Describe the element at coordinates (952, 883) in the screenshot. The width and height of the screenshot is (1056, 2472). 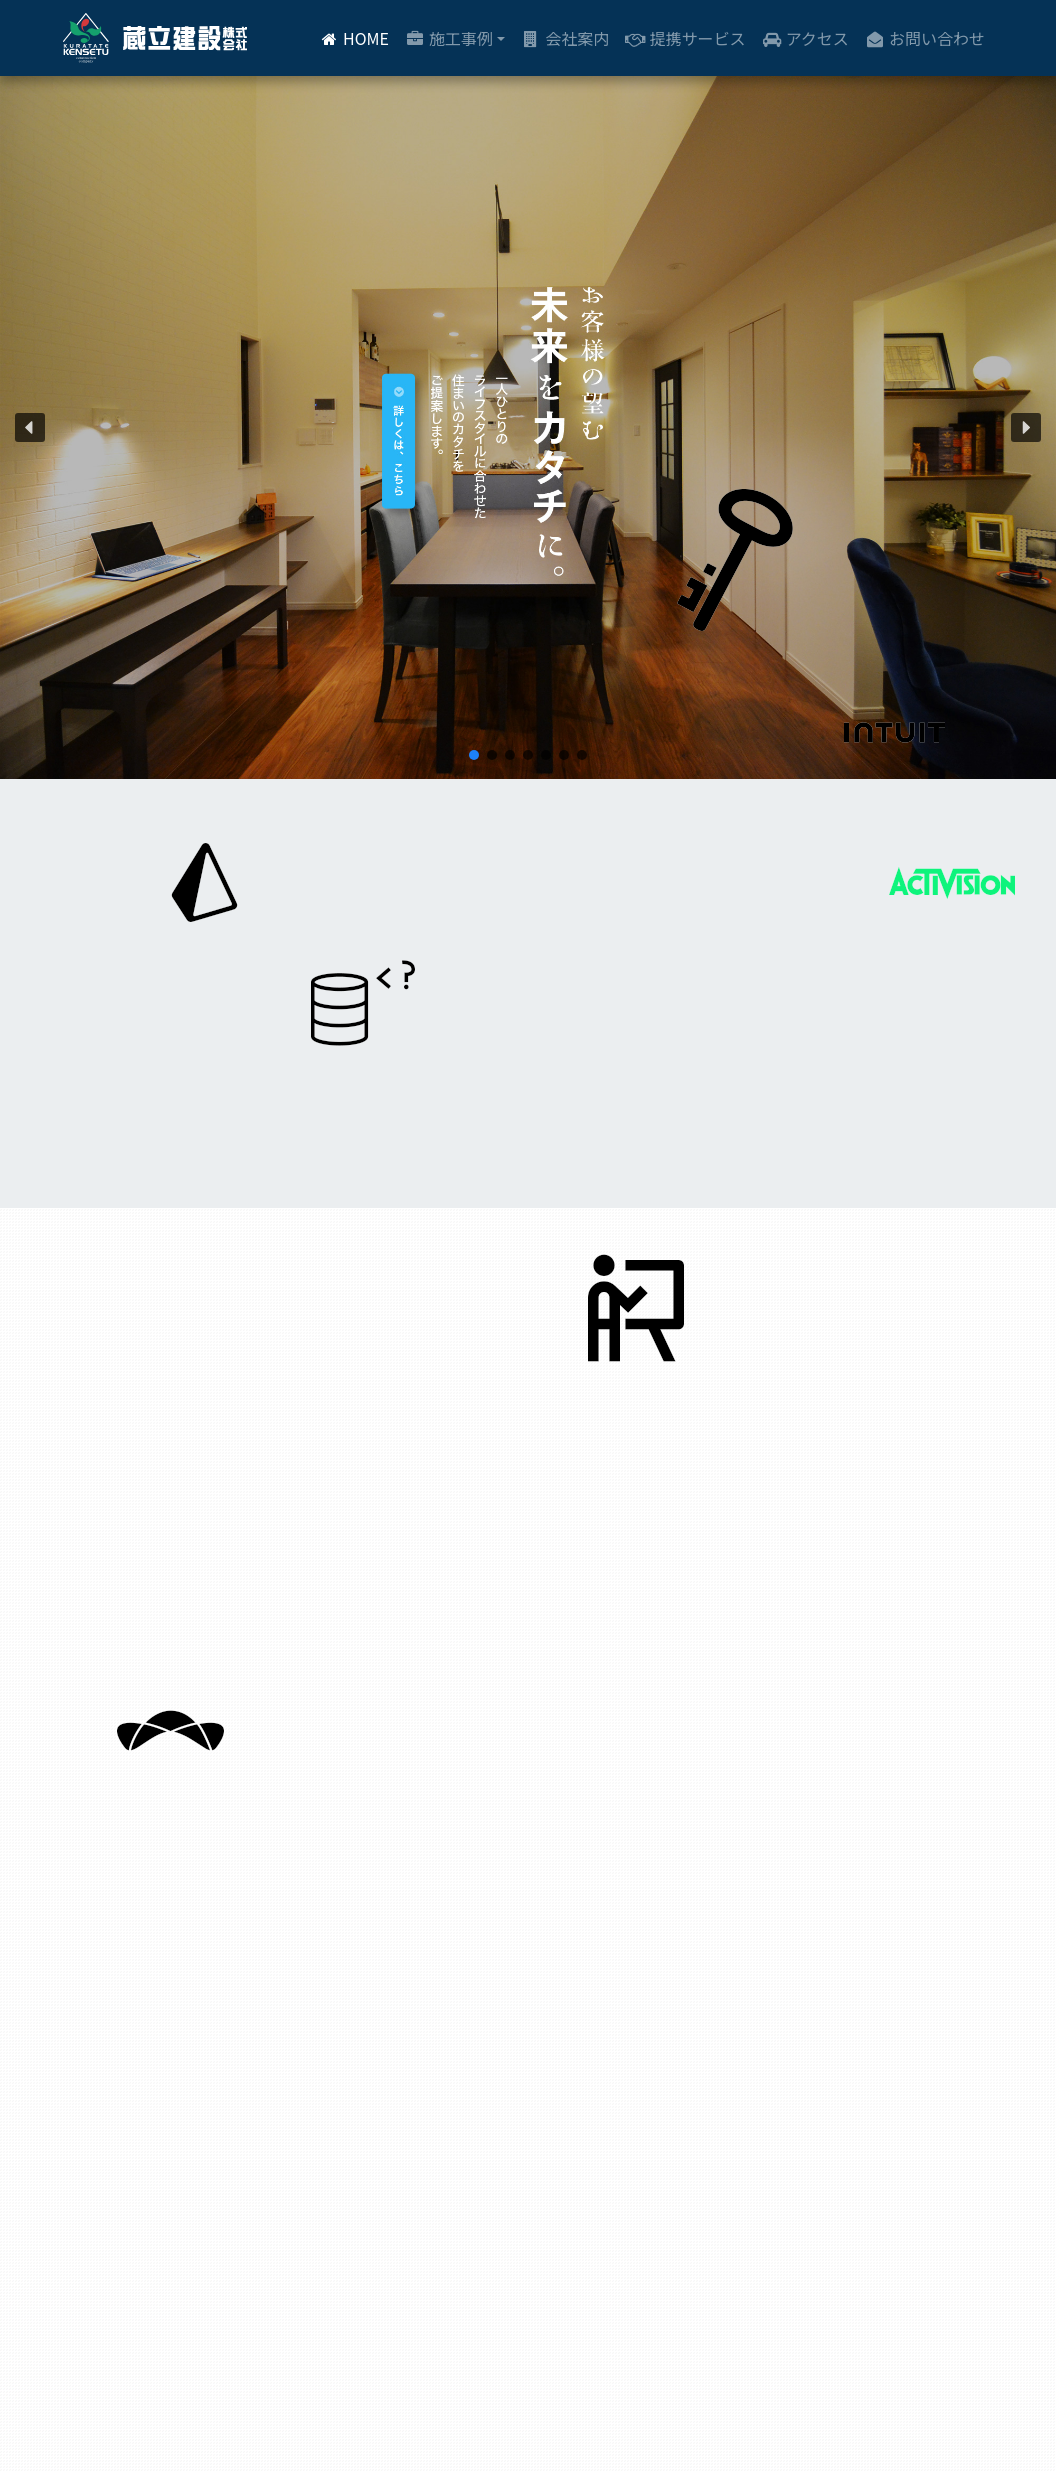
I see `activision company logo` at that location.